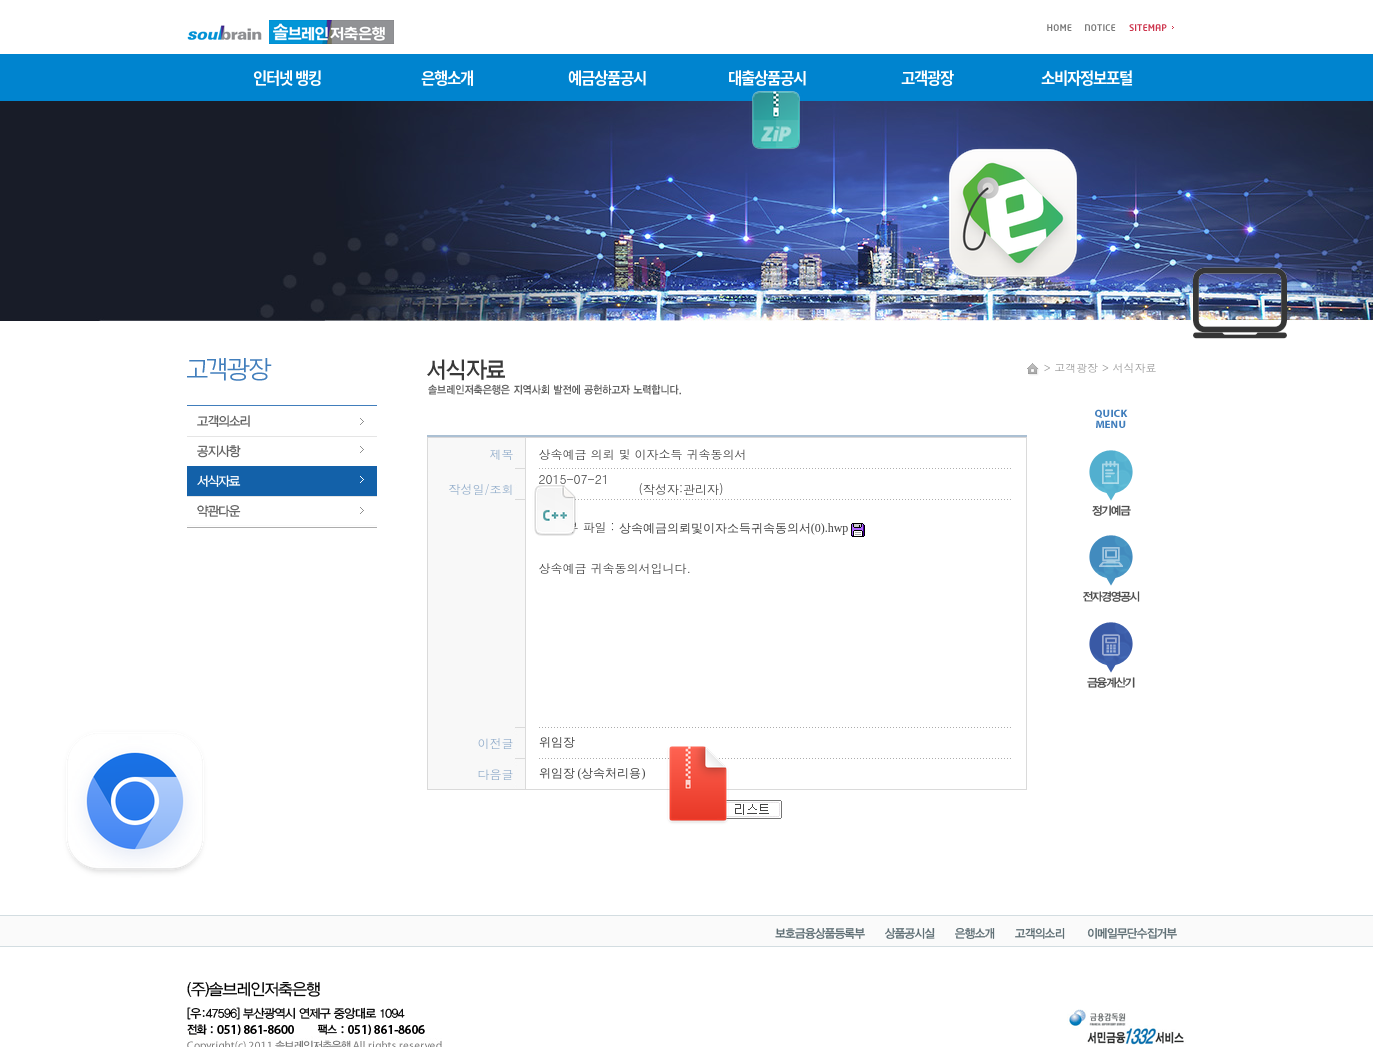 This screenshot has width=1373, height=1047. Describe the element at coordinates (776, 120) in the screenshot. I see `compressed zip file` at that location.